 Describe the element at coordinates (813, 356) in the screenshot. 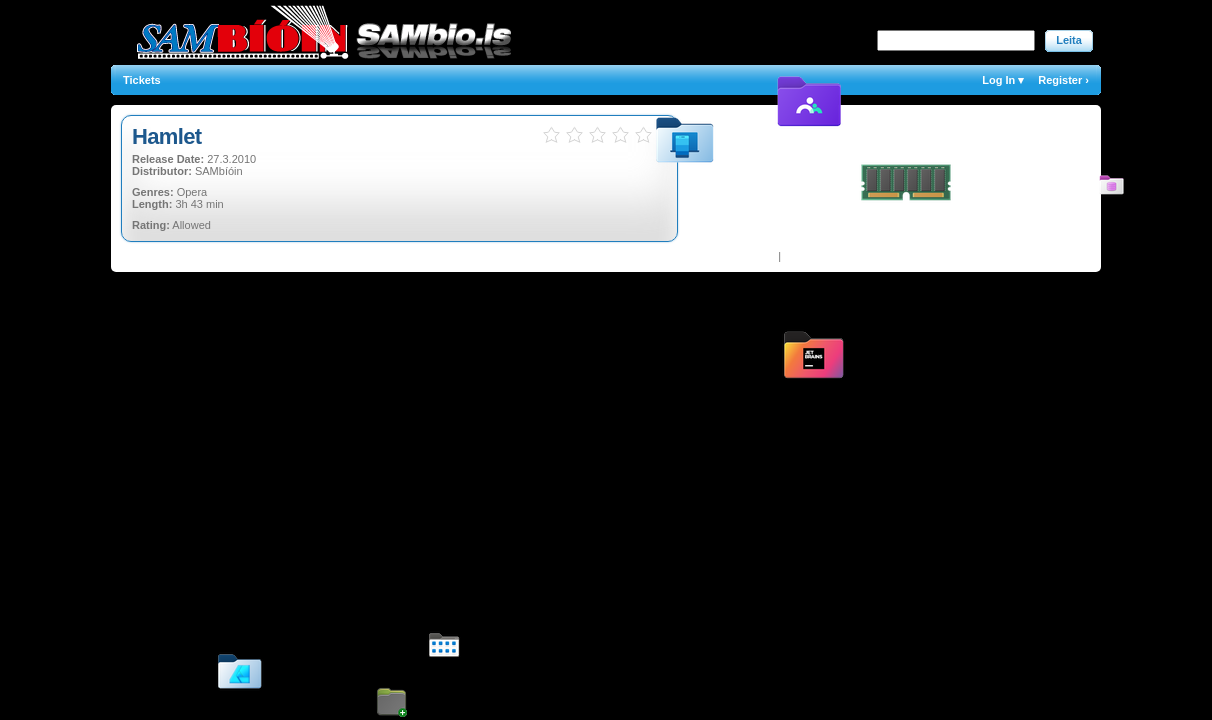

I see `open JetBrains IDE projects folder` at that location.